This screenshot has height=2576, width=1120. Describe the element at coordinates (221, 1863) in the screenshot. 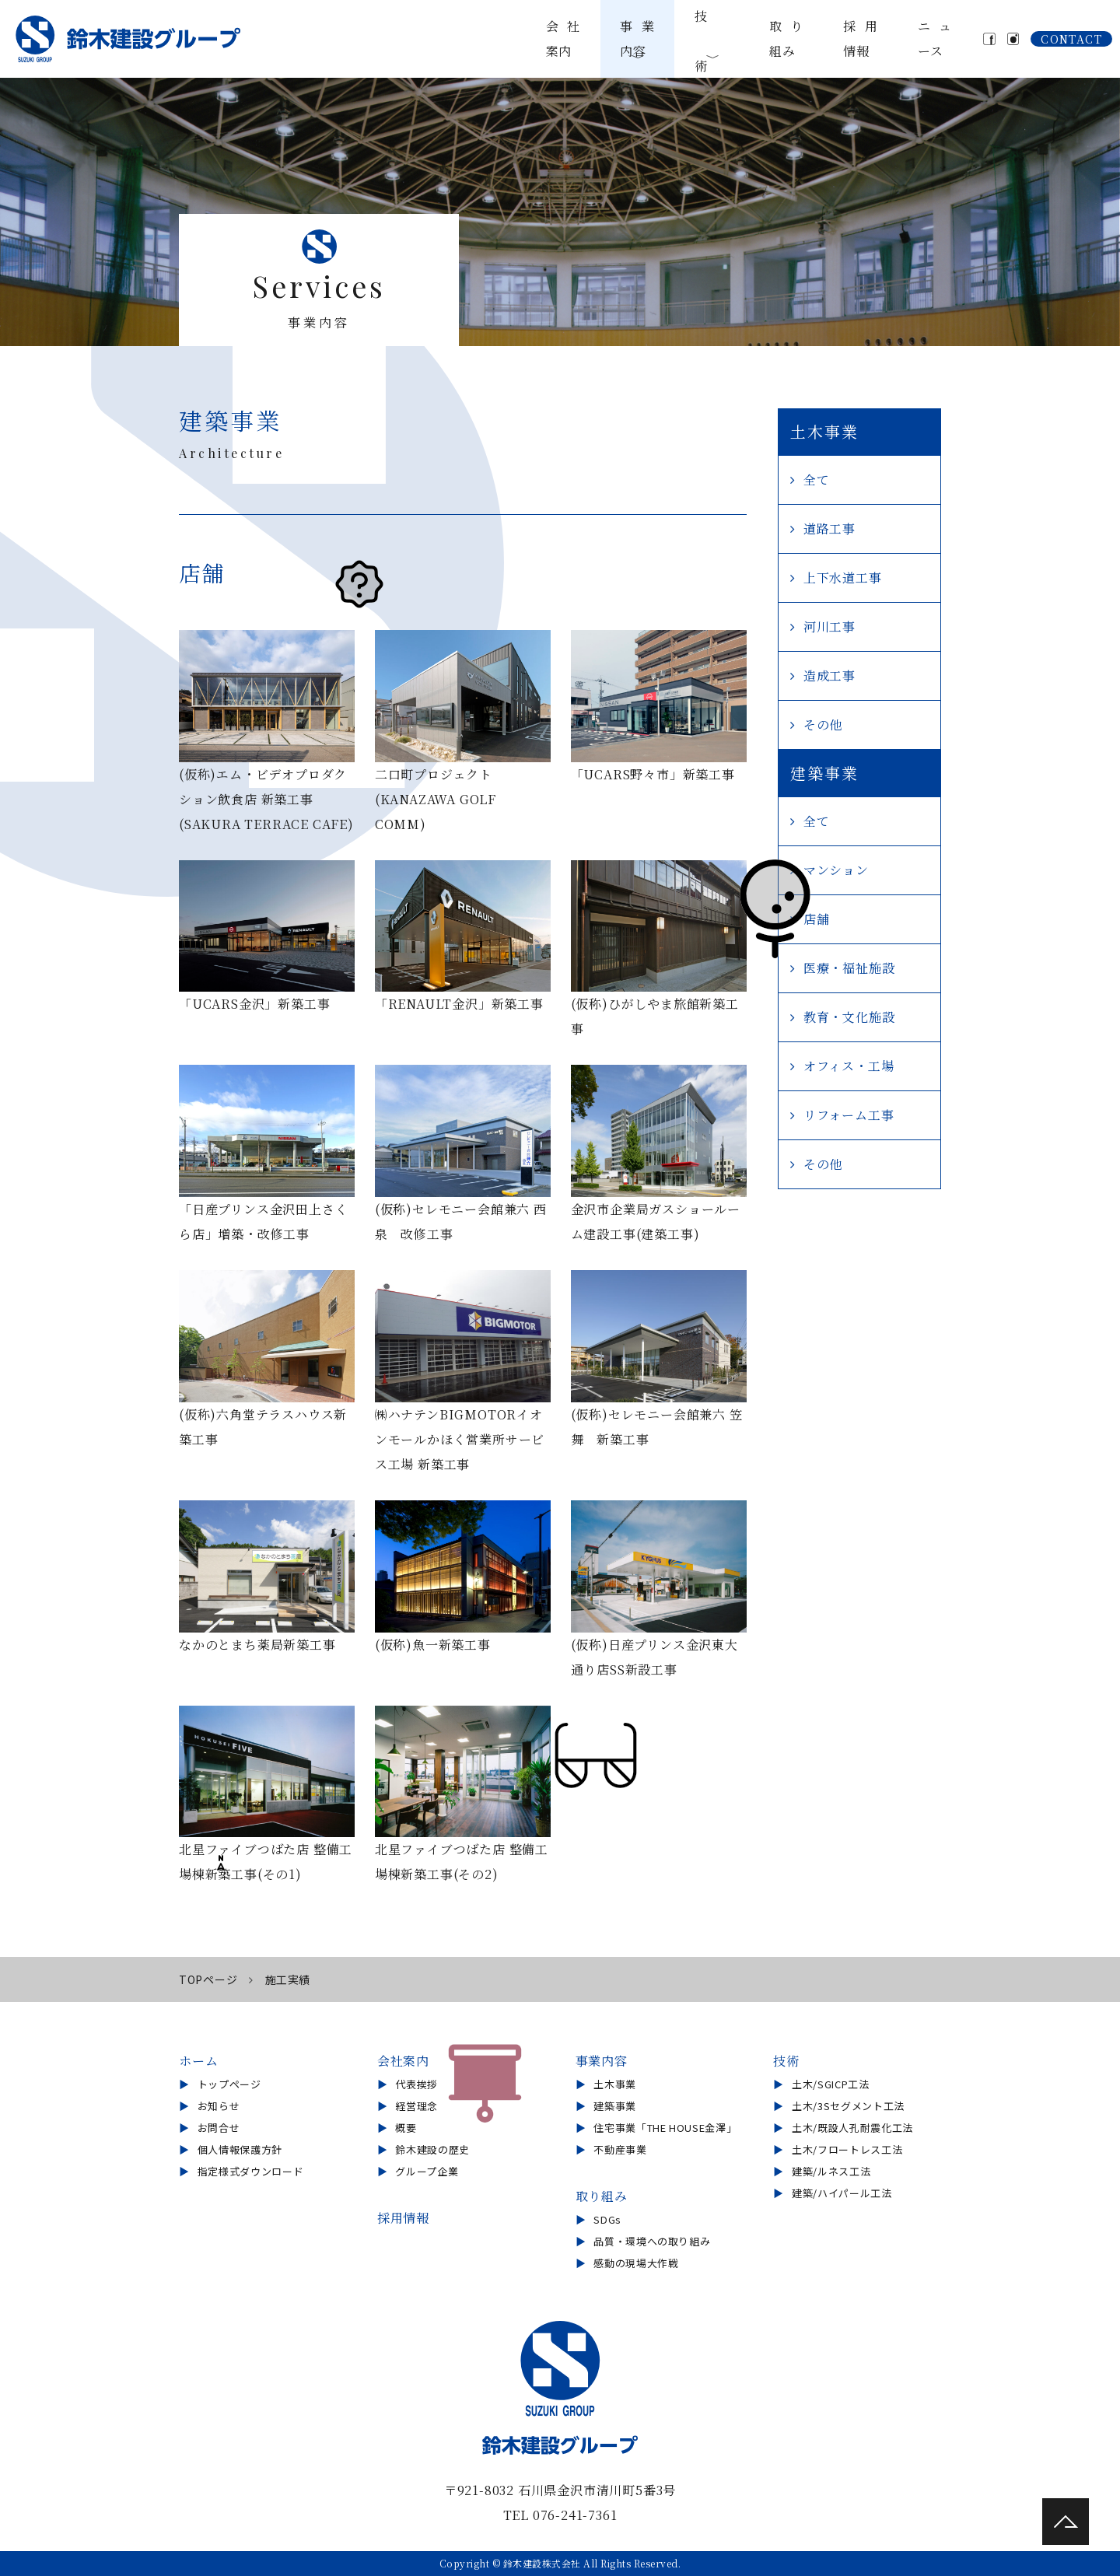

I see `orient map to face north` at that location.